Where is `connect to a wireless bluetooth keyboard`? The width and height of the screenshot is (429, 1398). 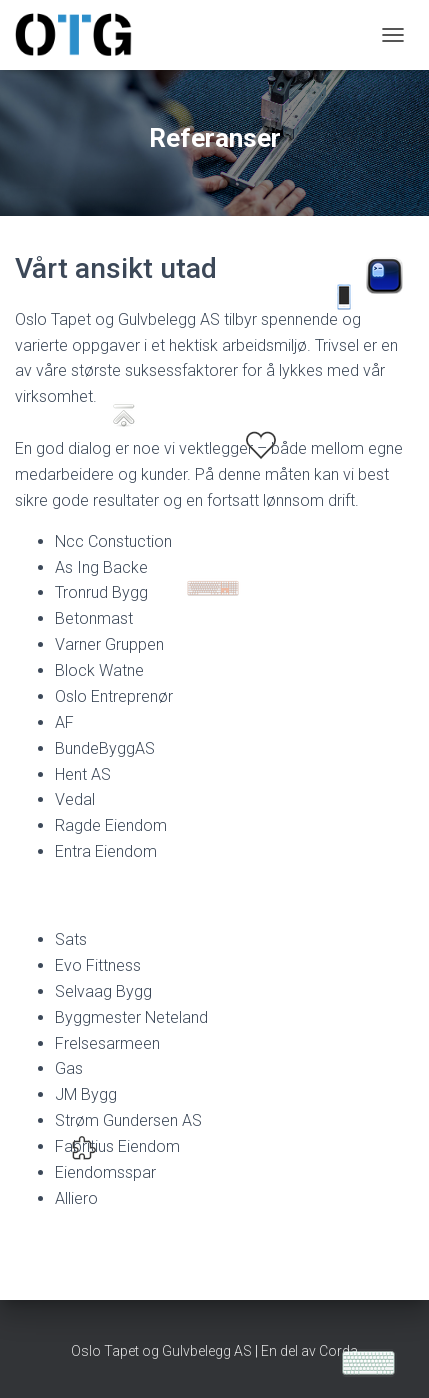 connect to a wireless bluetooth keyboard is located at coordinates (213, 588).